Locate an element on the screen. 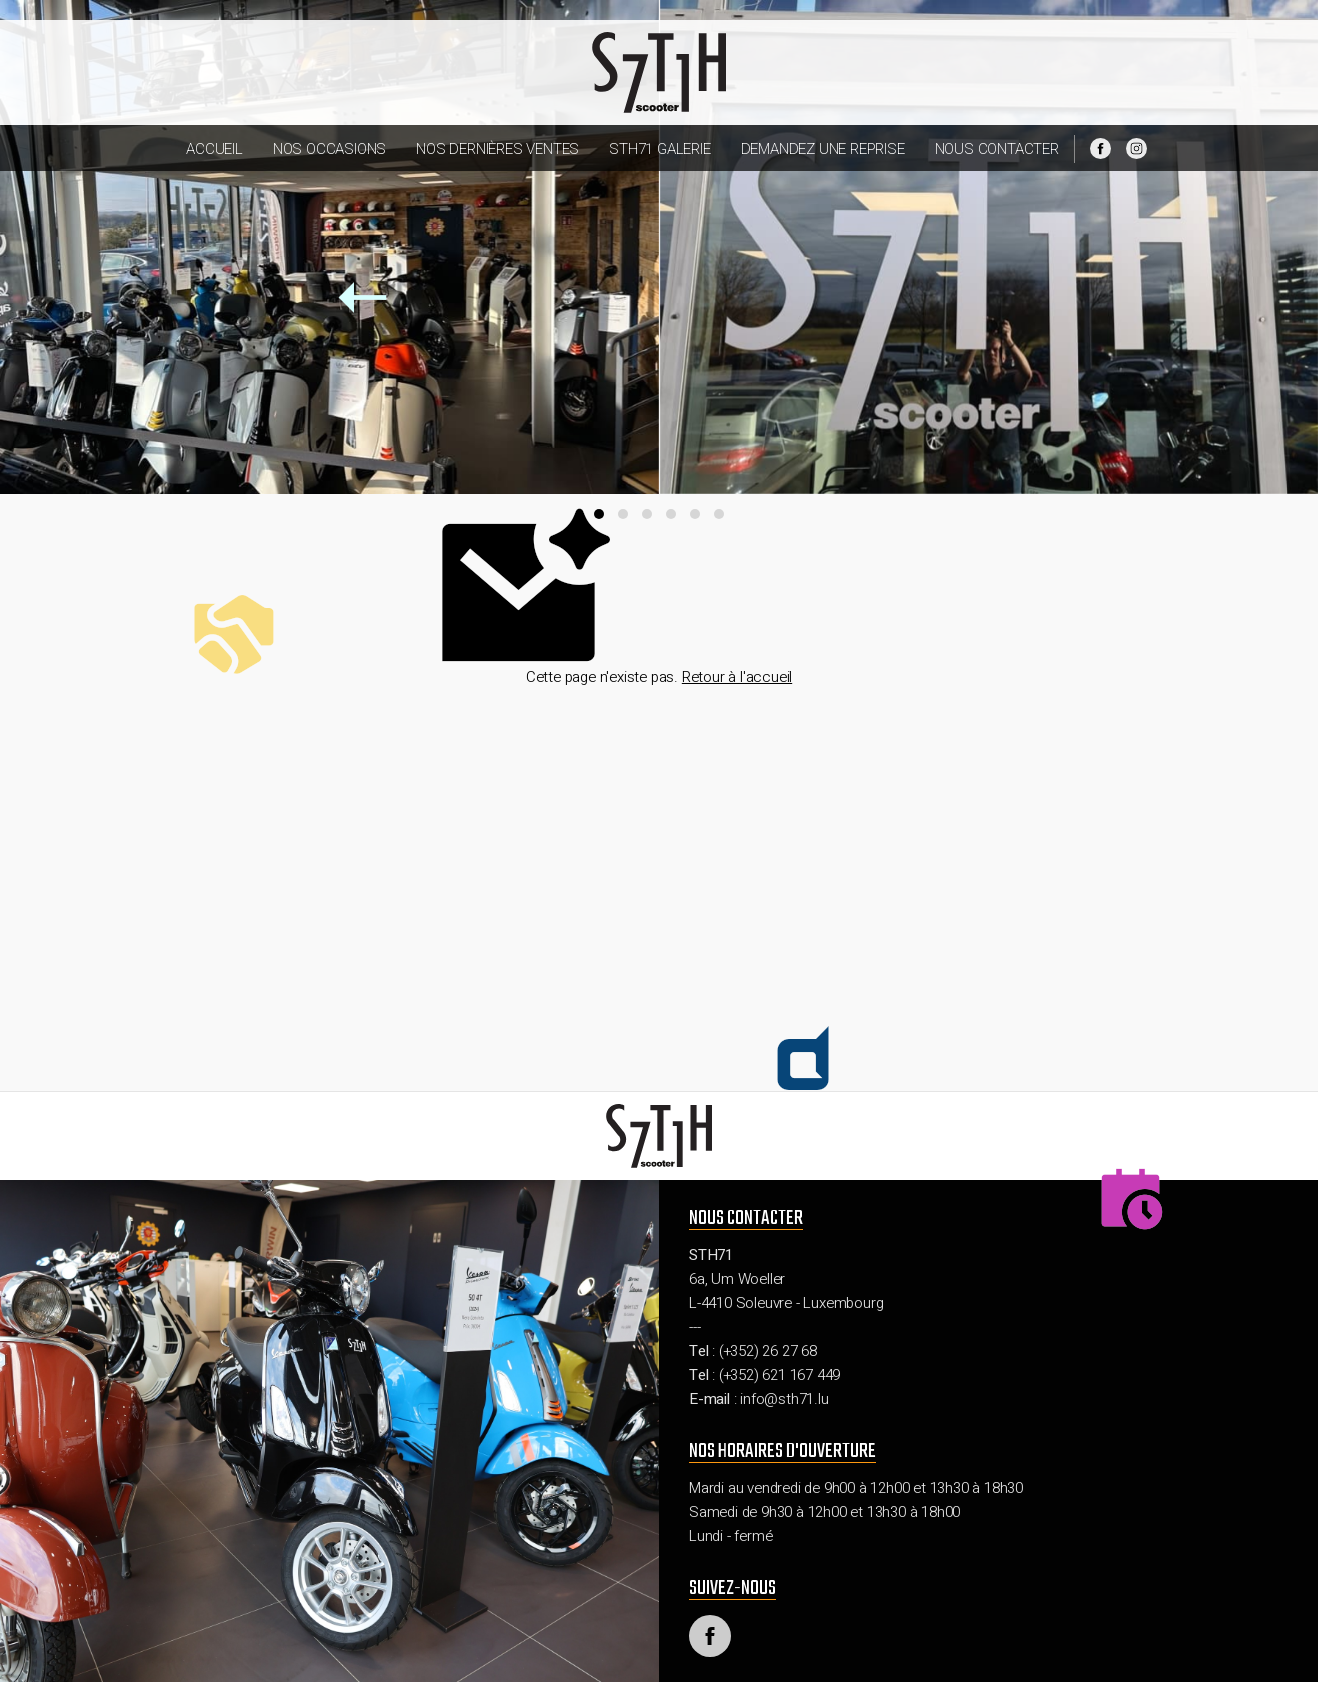 The image size is (1318, 1682). dashcube brand logo is located at coordinates (803, 1058).